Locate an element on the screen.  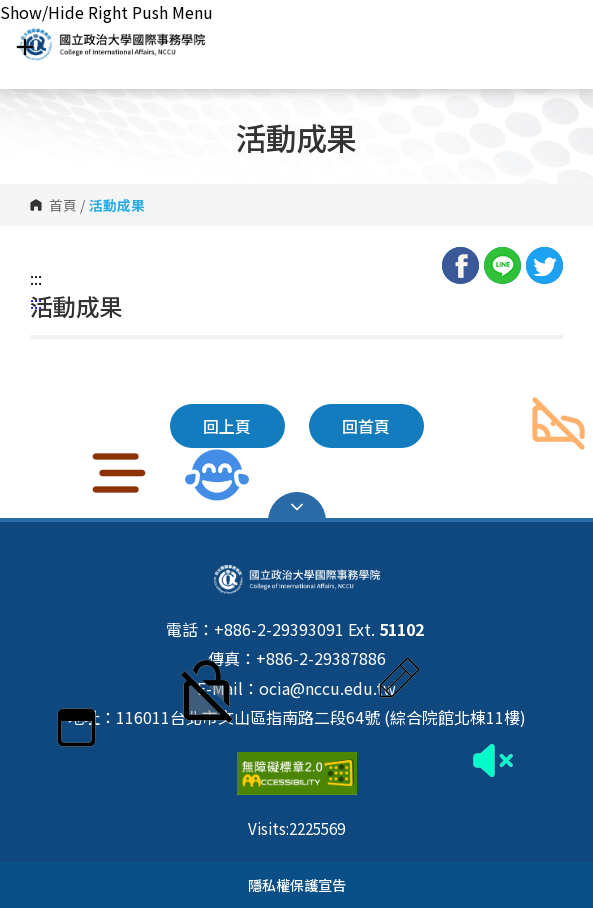
edit or modify content is located at coordinates (398, 678).